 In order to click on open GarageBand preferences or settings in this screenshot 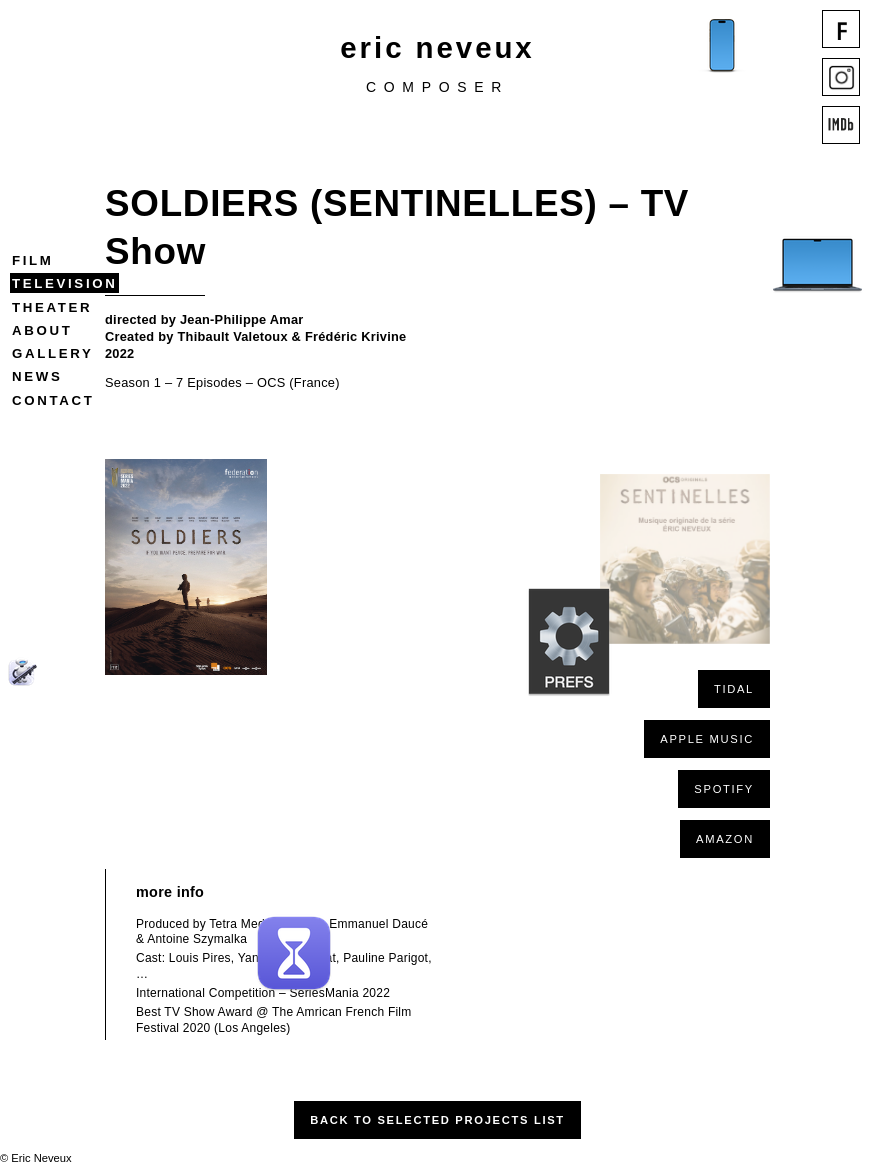, I will do `click(569, 644)`.